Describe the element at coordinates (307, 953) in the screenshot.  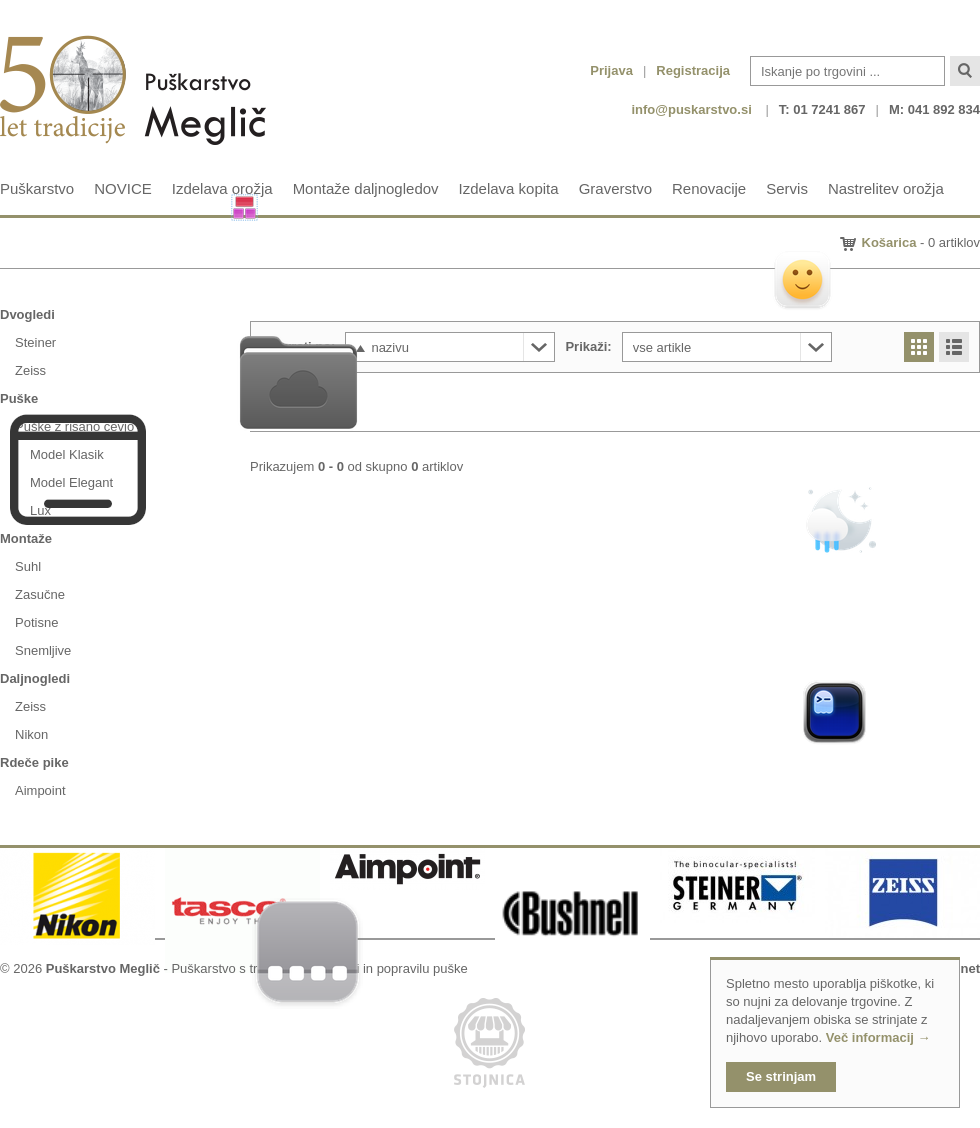
I see `open cinnamon desktop settings panel` at that location.